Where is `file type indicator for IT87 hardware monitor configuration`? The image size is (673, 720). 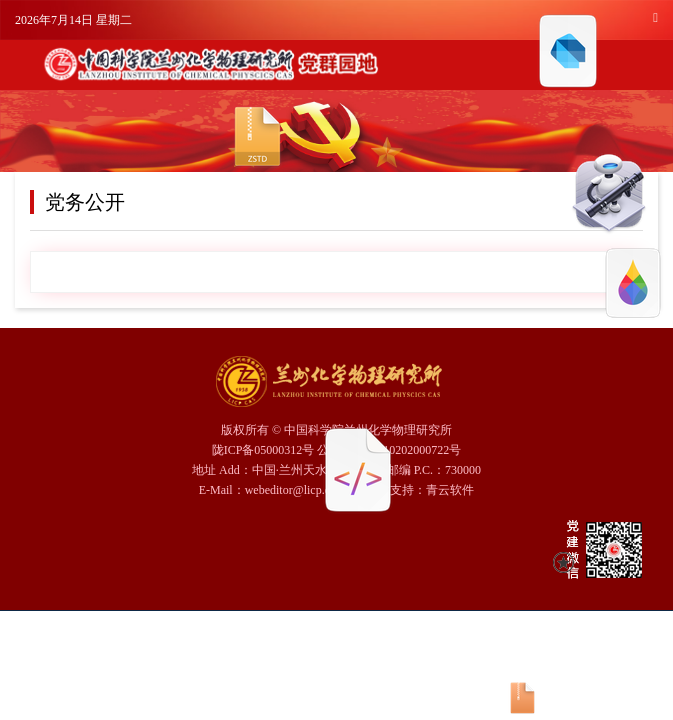 file type indicator for IT87 hardware monitor configuration is located at coordinates (633, 283).